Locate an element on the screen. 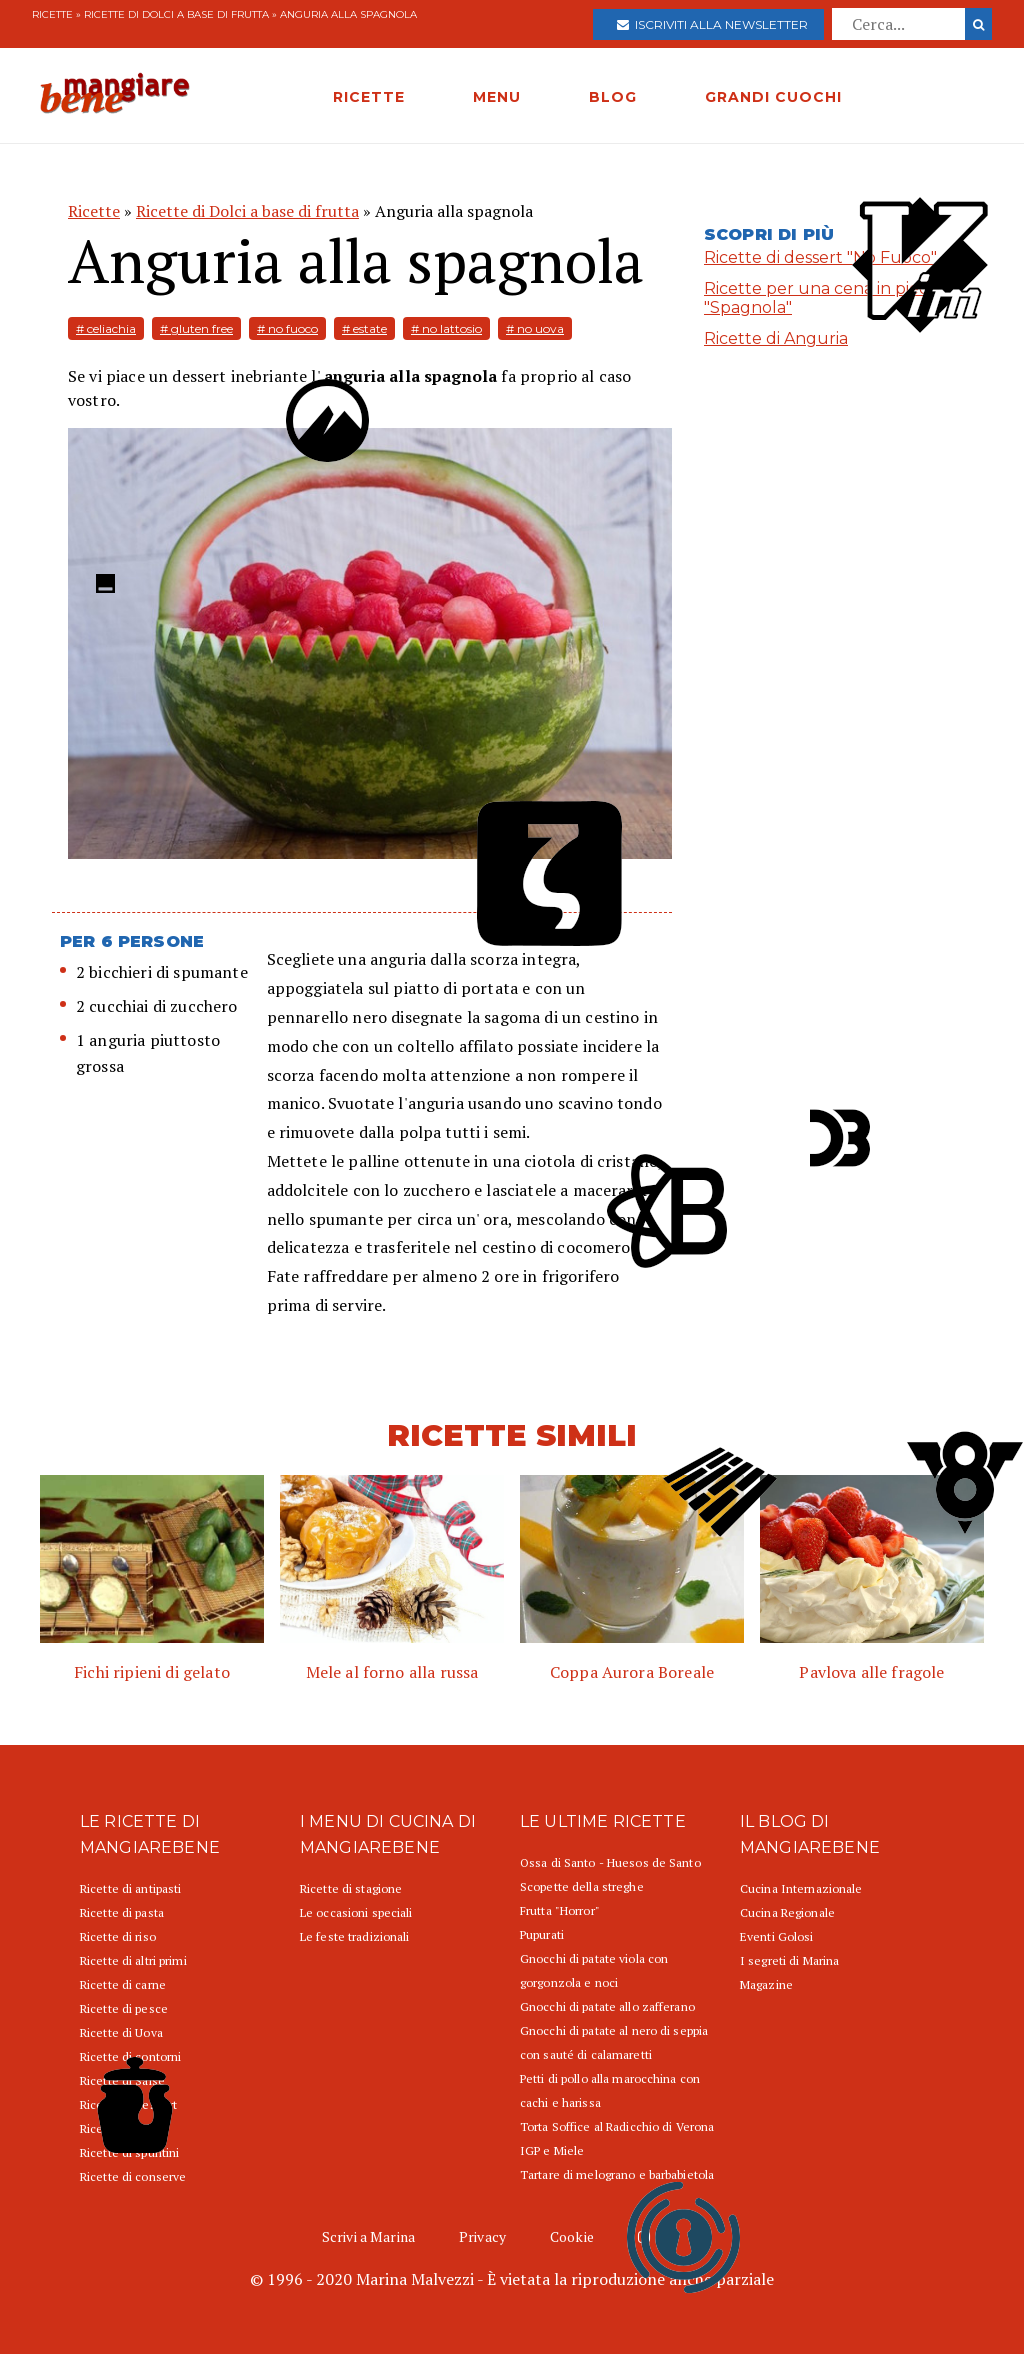 This screenshot has height=2354, width=1024. cinnamon desktop environment logo is located at coordinates (327, 420).